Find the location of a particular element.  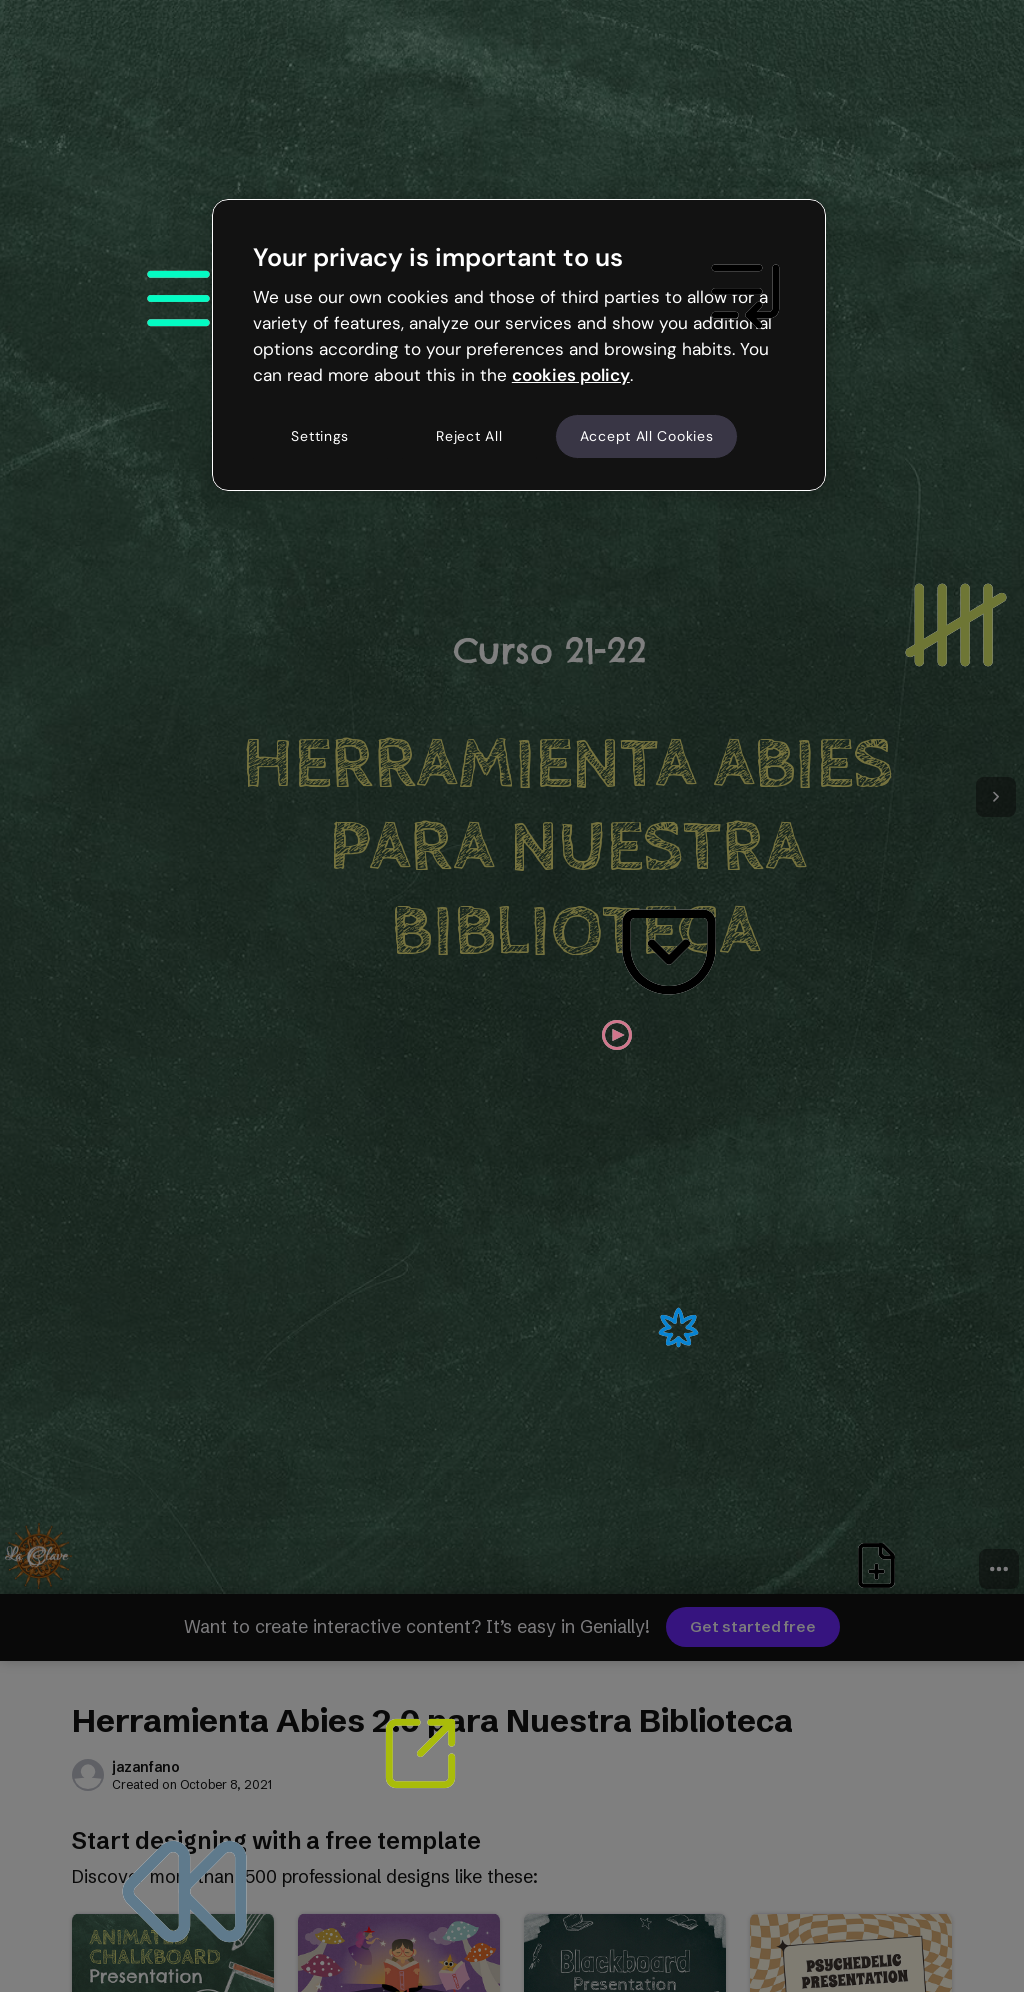

save to pocket for later reading is located at coordinates (669, 952).